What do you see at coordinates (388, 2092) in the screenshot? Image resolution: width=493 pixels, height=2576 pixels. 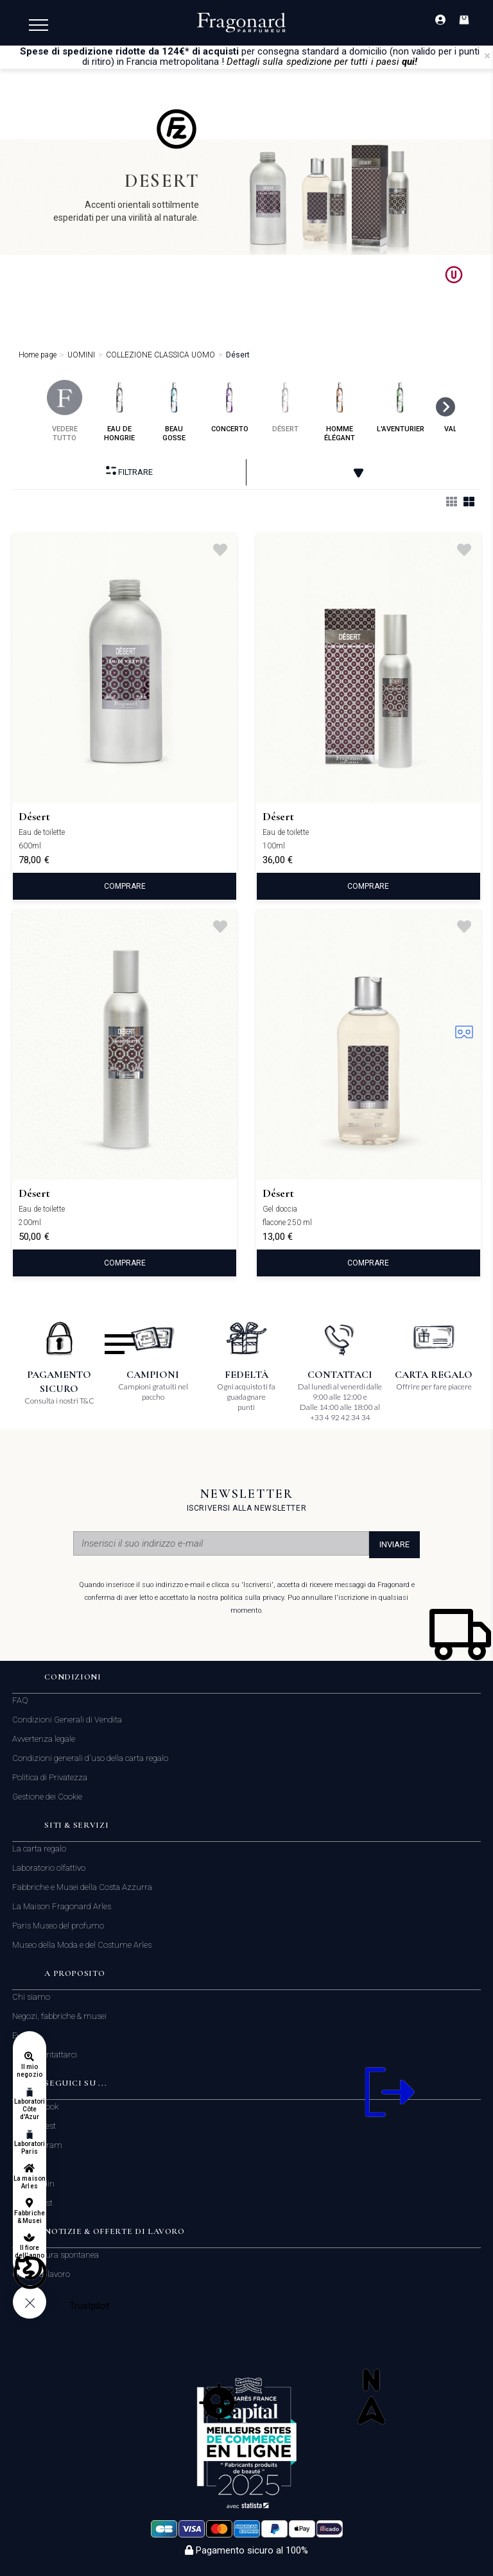 I see `sign out of your account` at bounding box center [388, 2092].